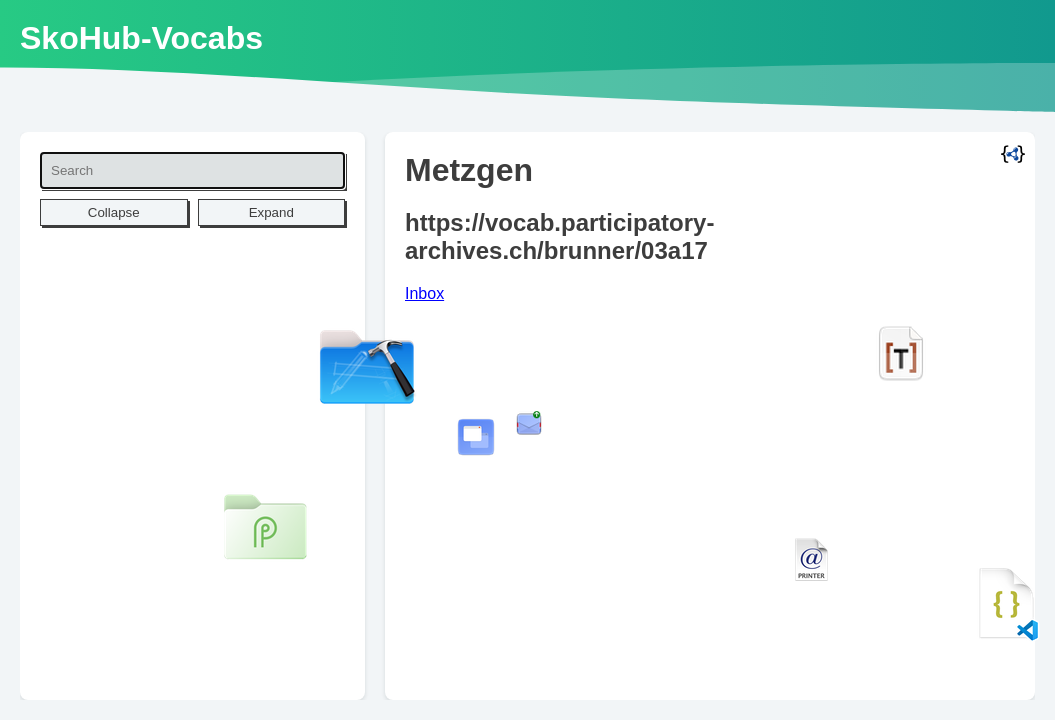  I want to click on manage startup applications and session settings, so click(476, 437).